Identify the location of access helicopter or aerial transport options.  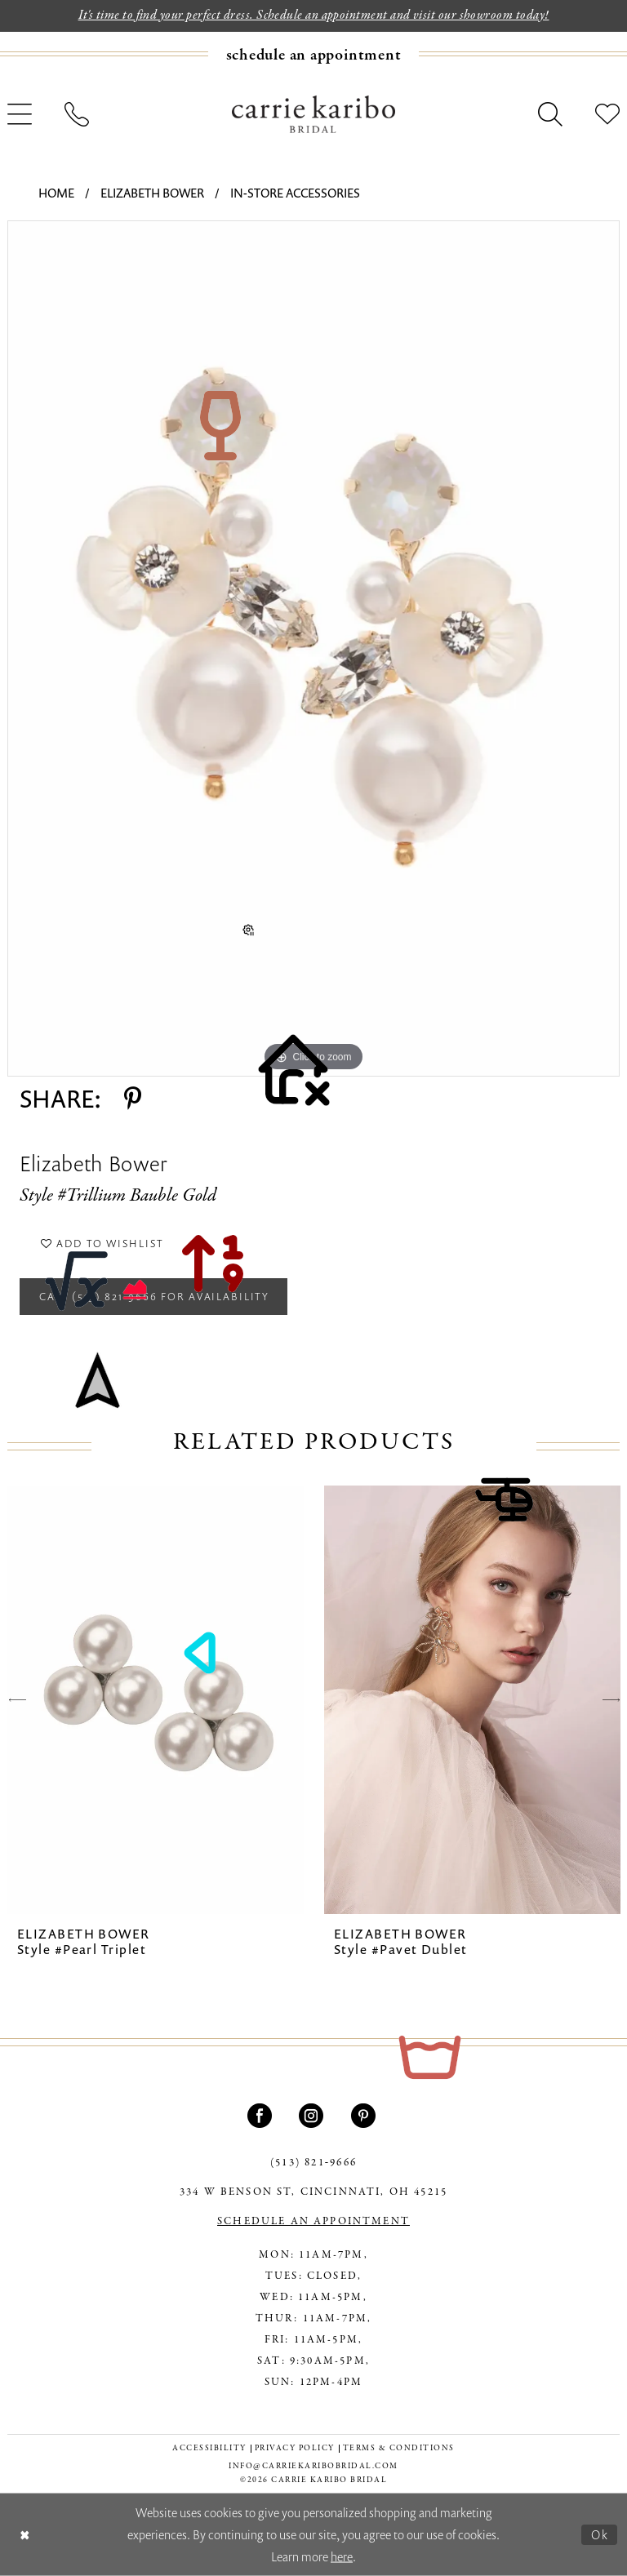
(504, 1498).